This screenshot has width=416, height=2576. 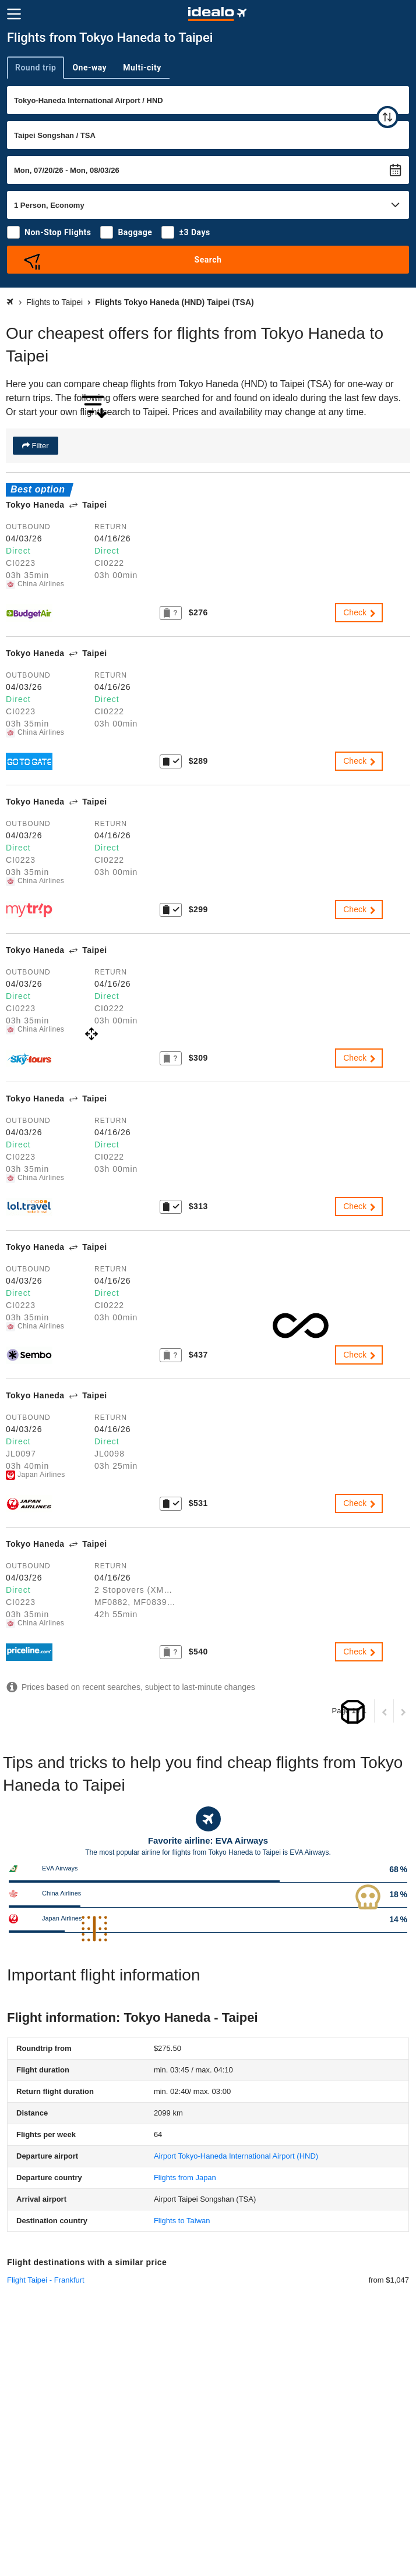 What do you see at coordinates (301, 1326) in the screenshot?
I see `indicates all-inclusive or unlimited features` at bounding box center [301, 1326].